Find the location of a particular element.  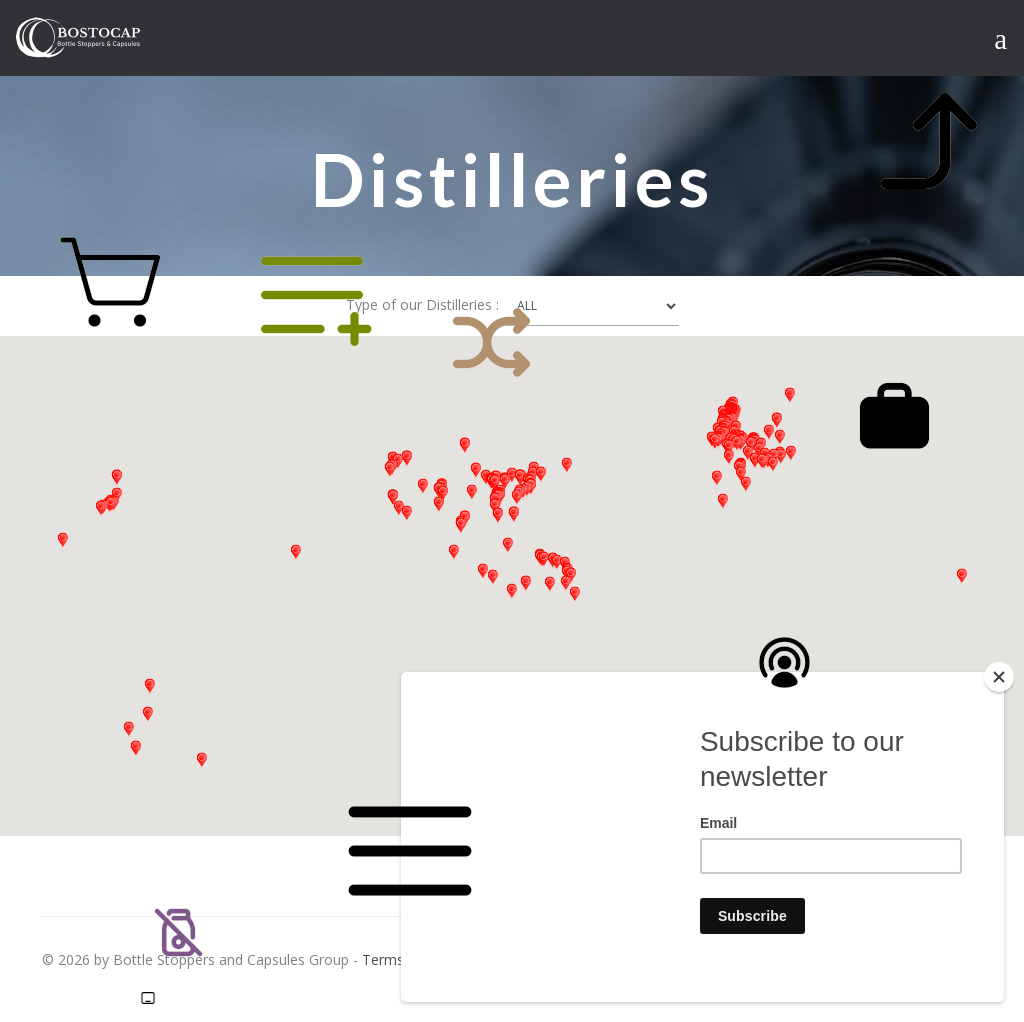

shuffle playlist or queue is located at coordinates (491, 342).